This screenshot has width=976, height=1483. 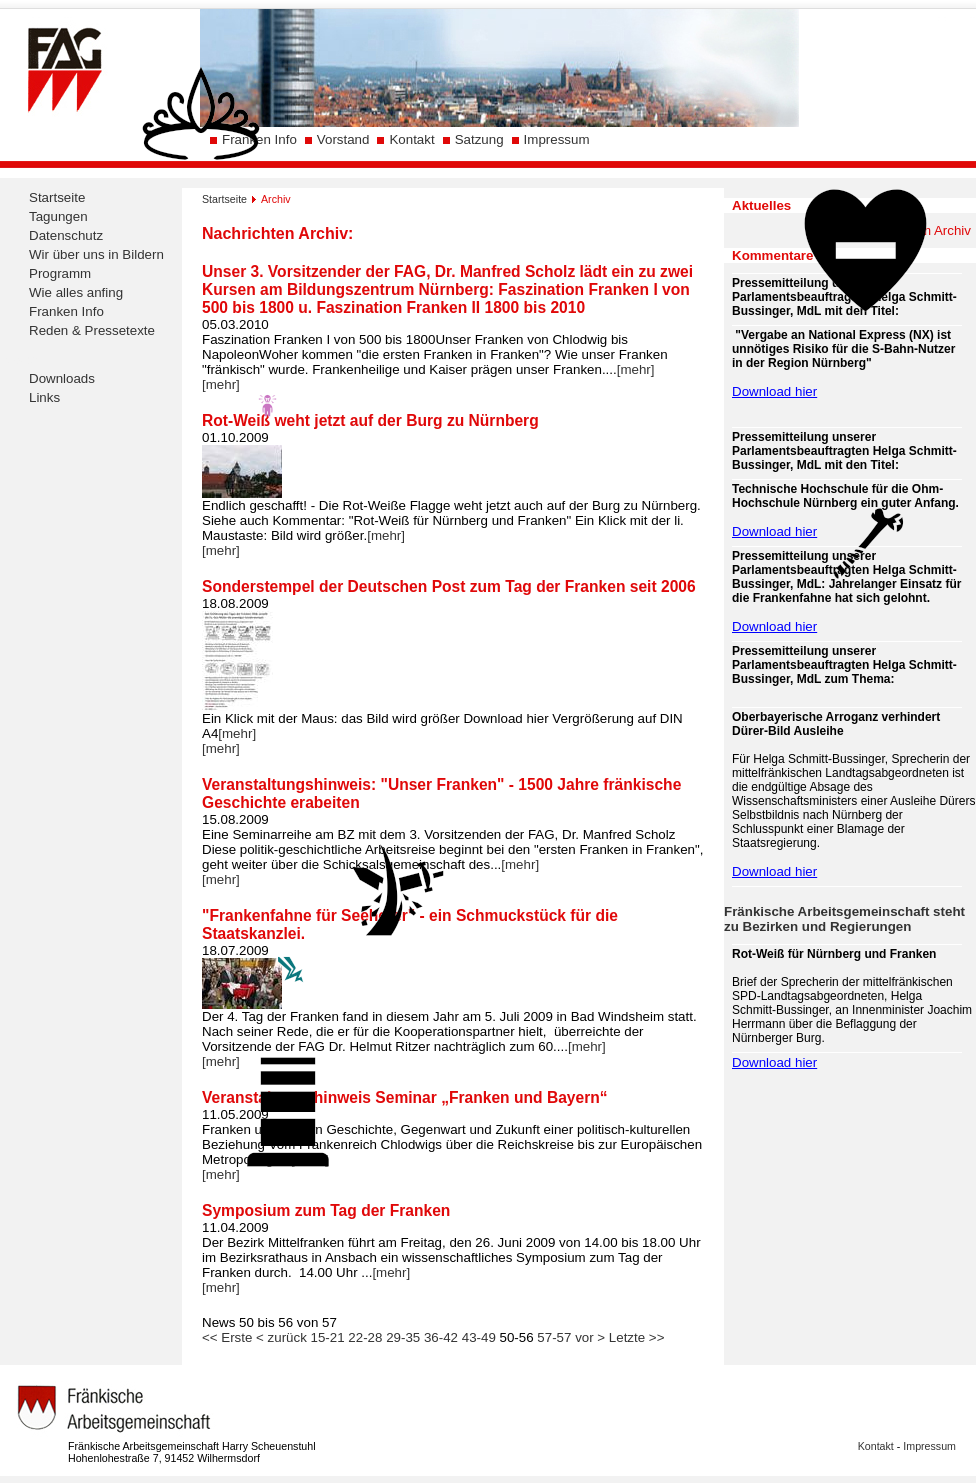 I want to click on indicates a broken or damaged weapon, so click(x=398, y=890).